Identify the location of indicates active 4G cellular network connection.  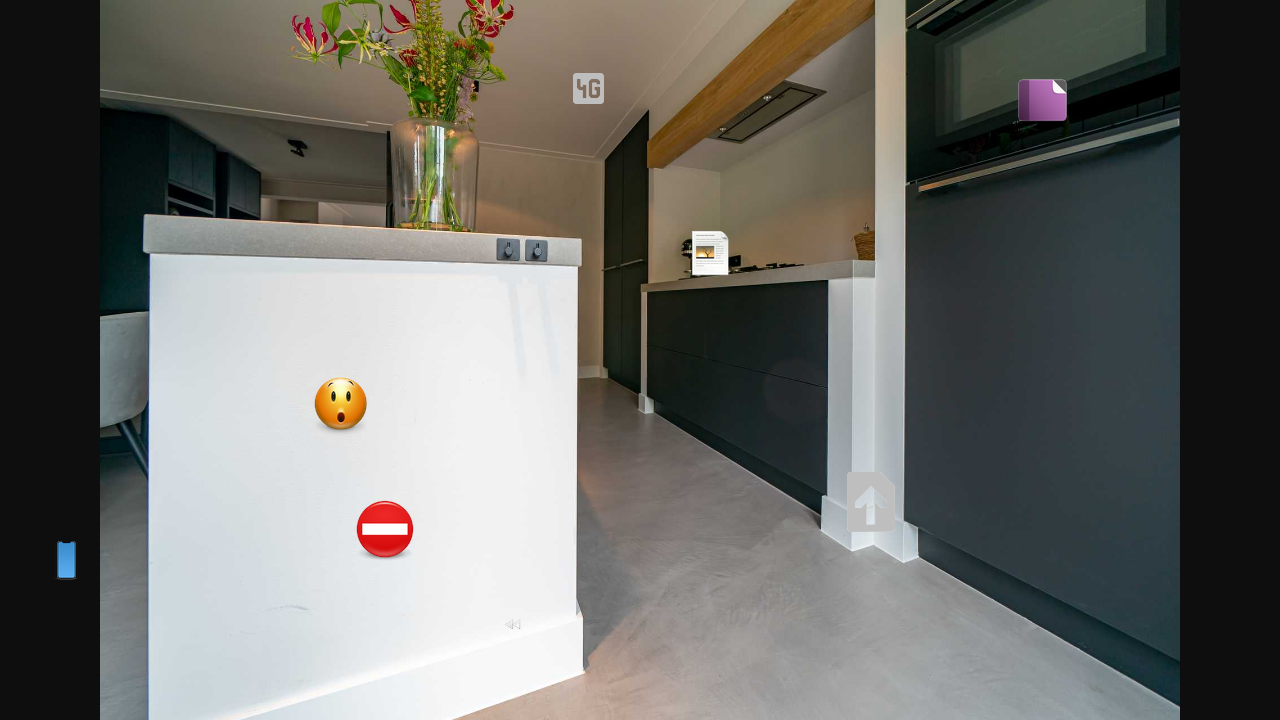
(588, 88).